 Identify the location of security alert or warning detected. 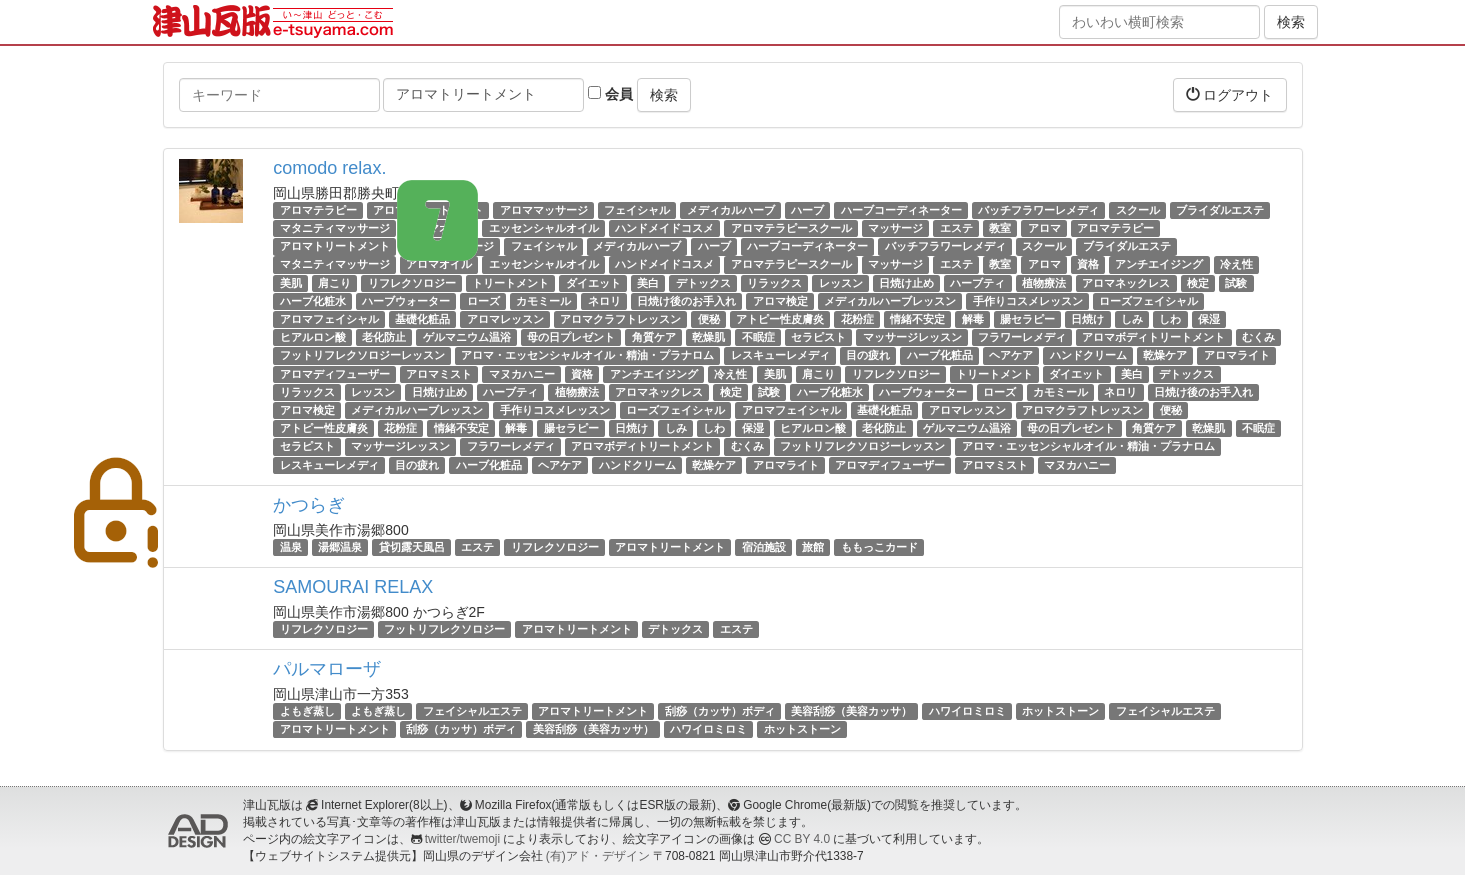
(116, 510).